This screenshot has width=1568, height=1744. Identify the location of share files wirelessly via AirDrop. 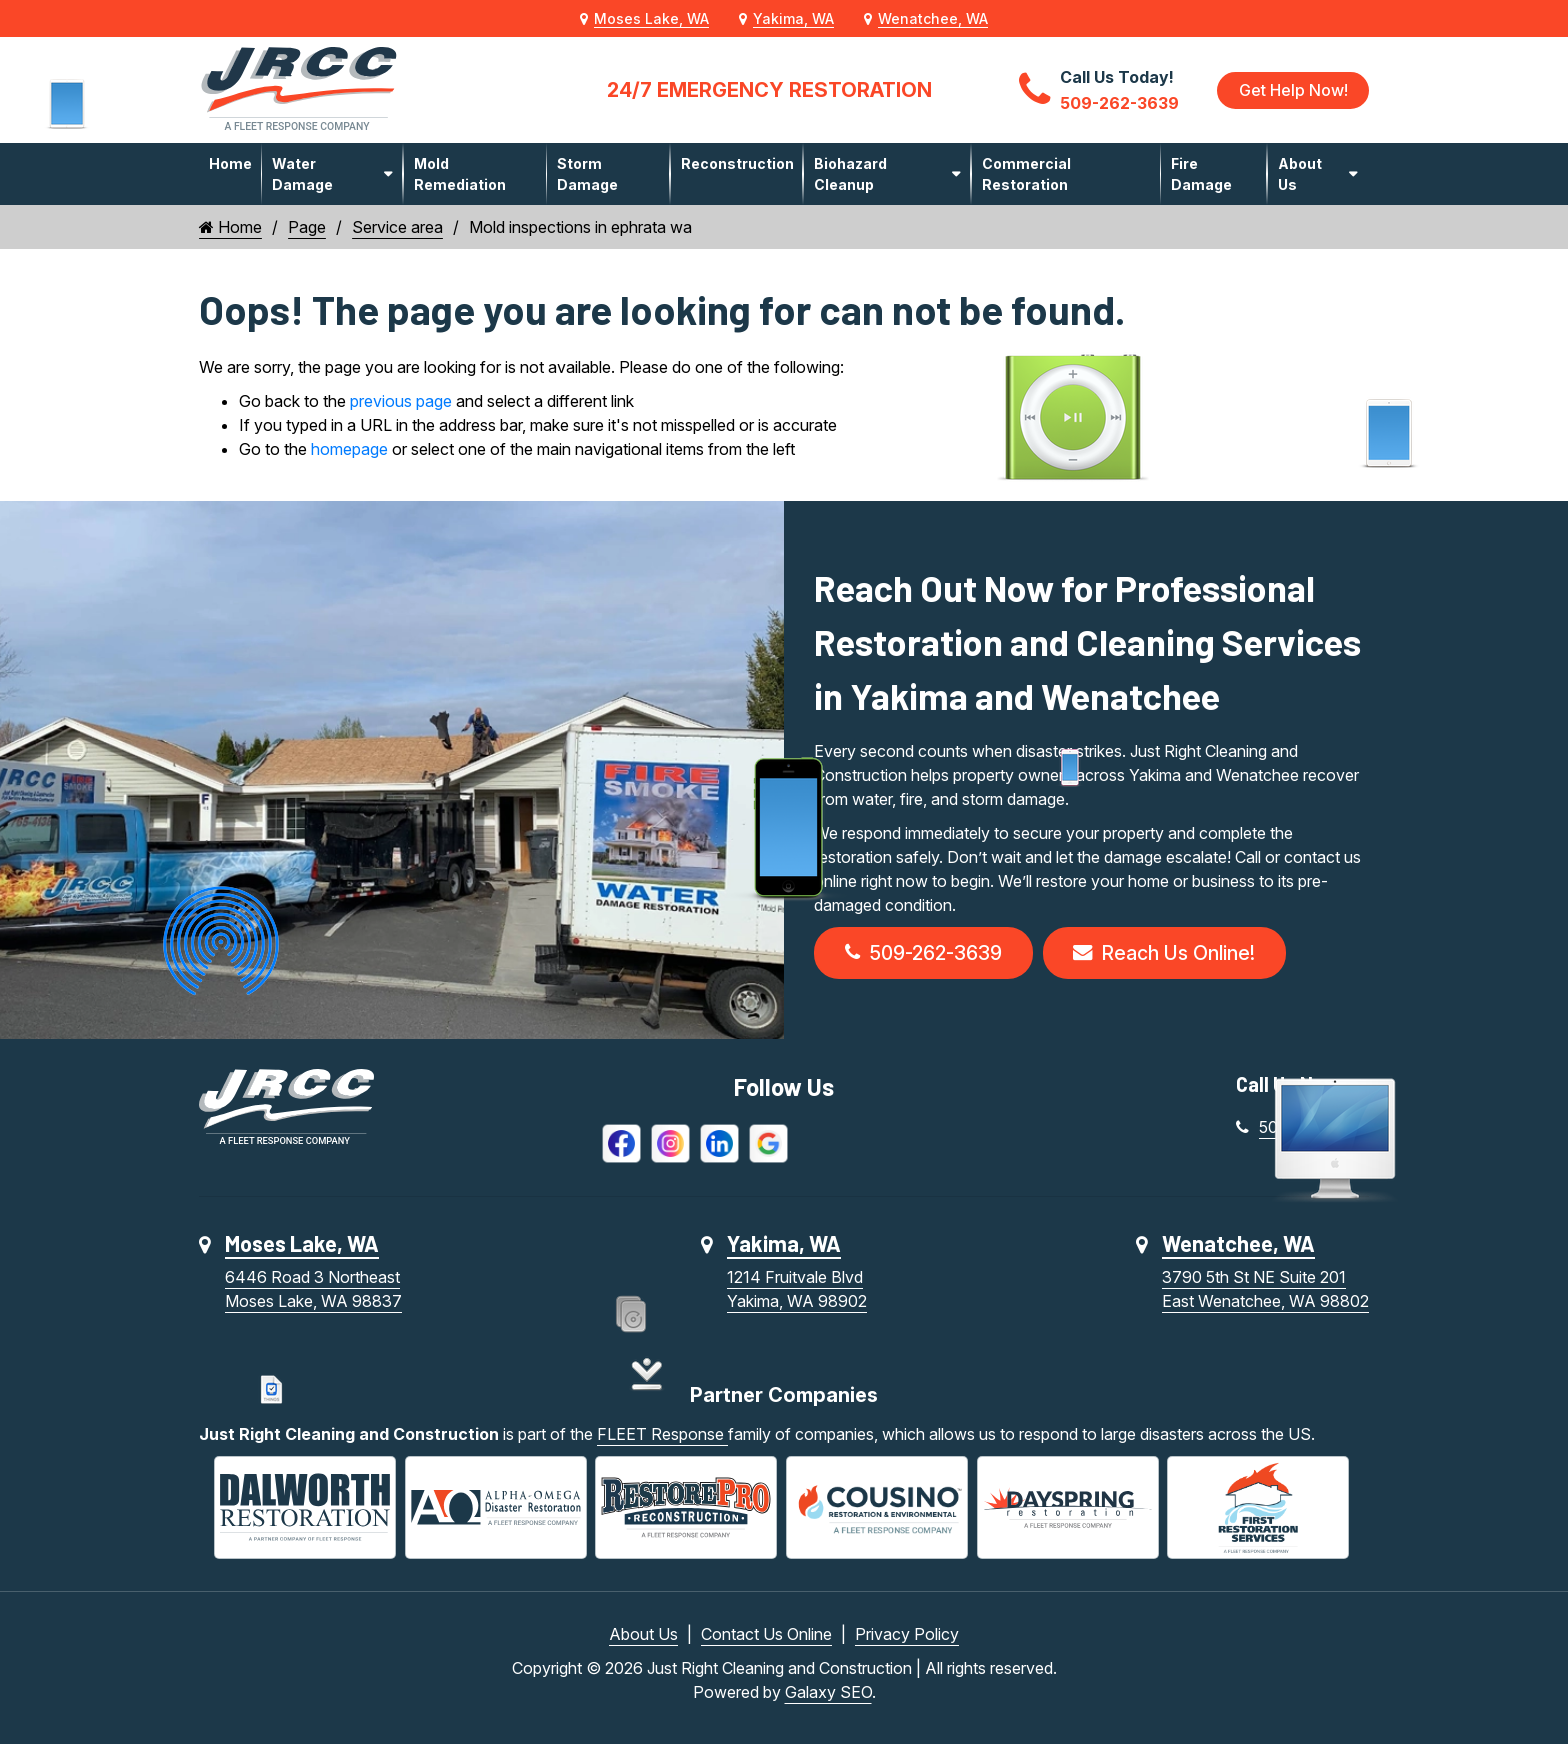
(221, 944).